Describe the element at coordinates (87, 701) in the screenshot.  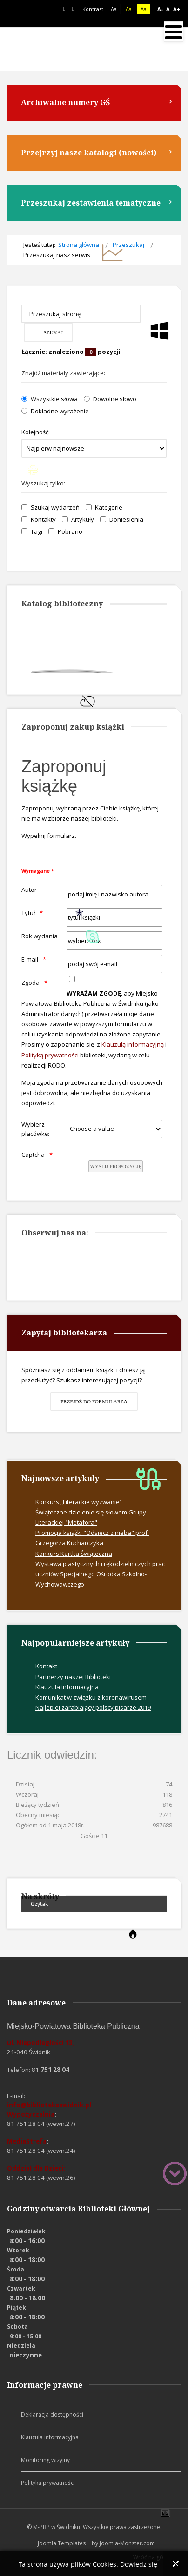
I see `cloud storage unavailable or disconnected` at that location.